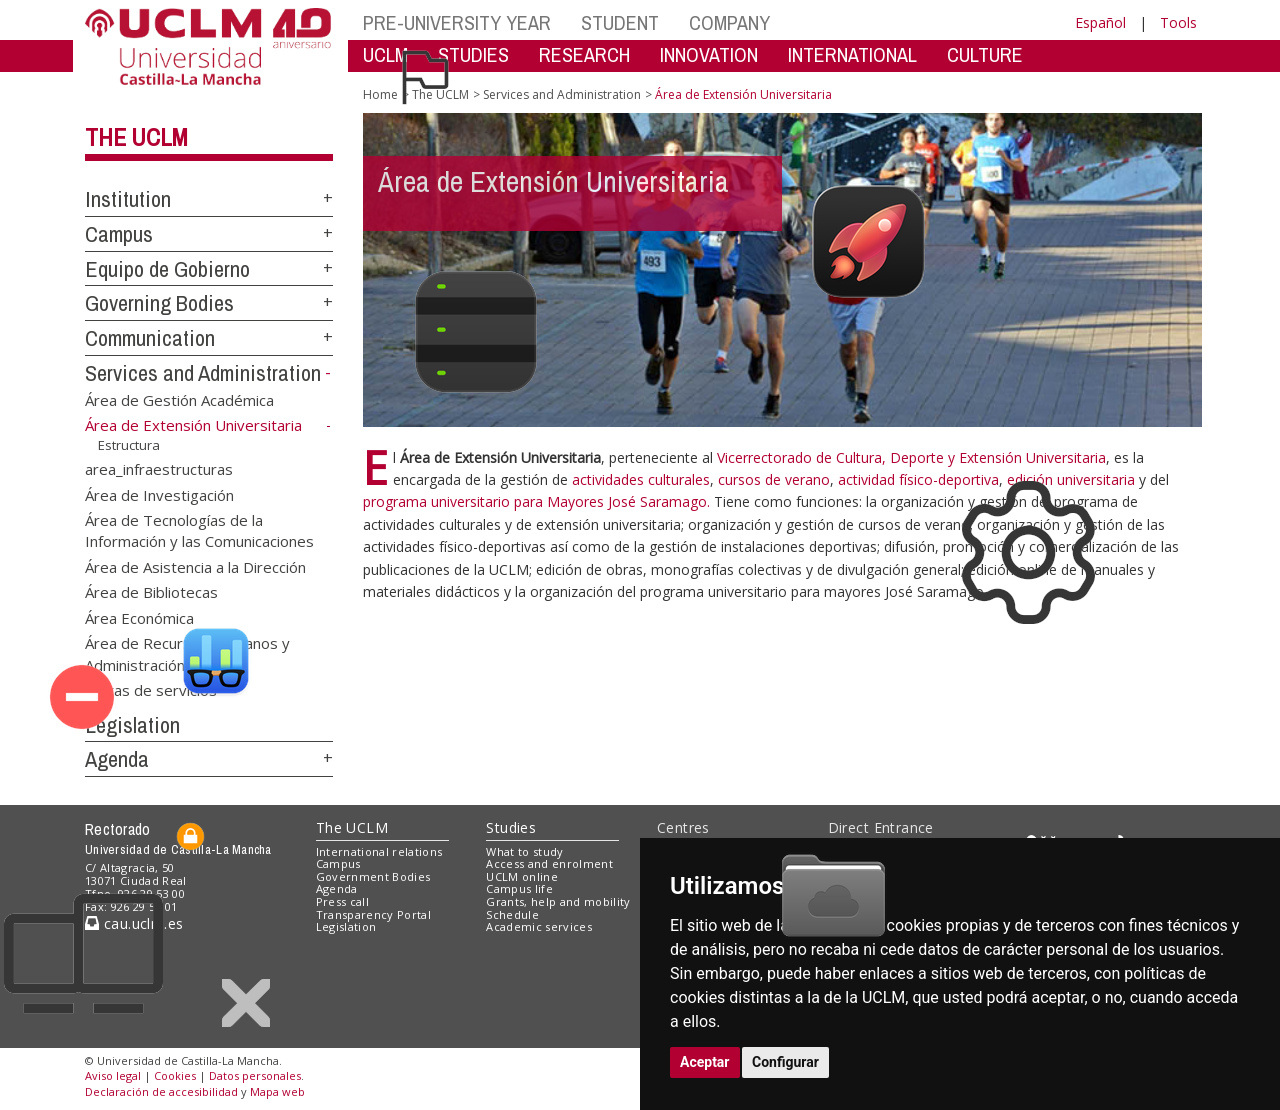 This screenshot has width=1280, height=1110. I want to click on access flag emojis in the emoji picker, so click(425, 77).